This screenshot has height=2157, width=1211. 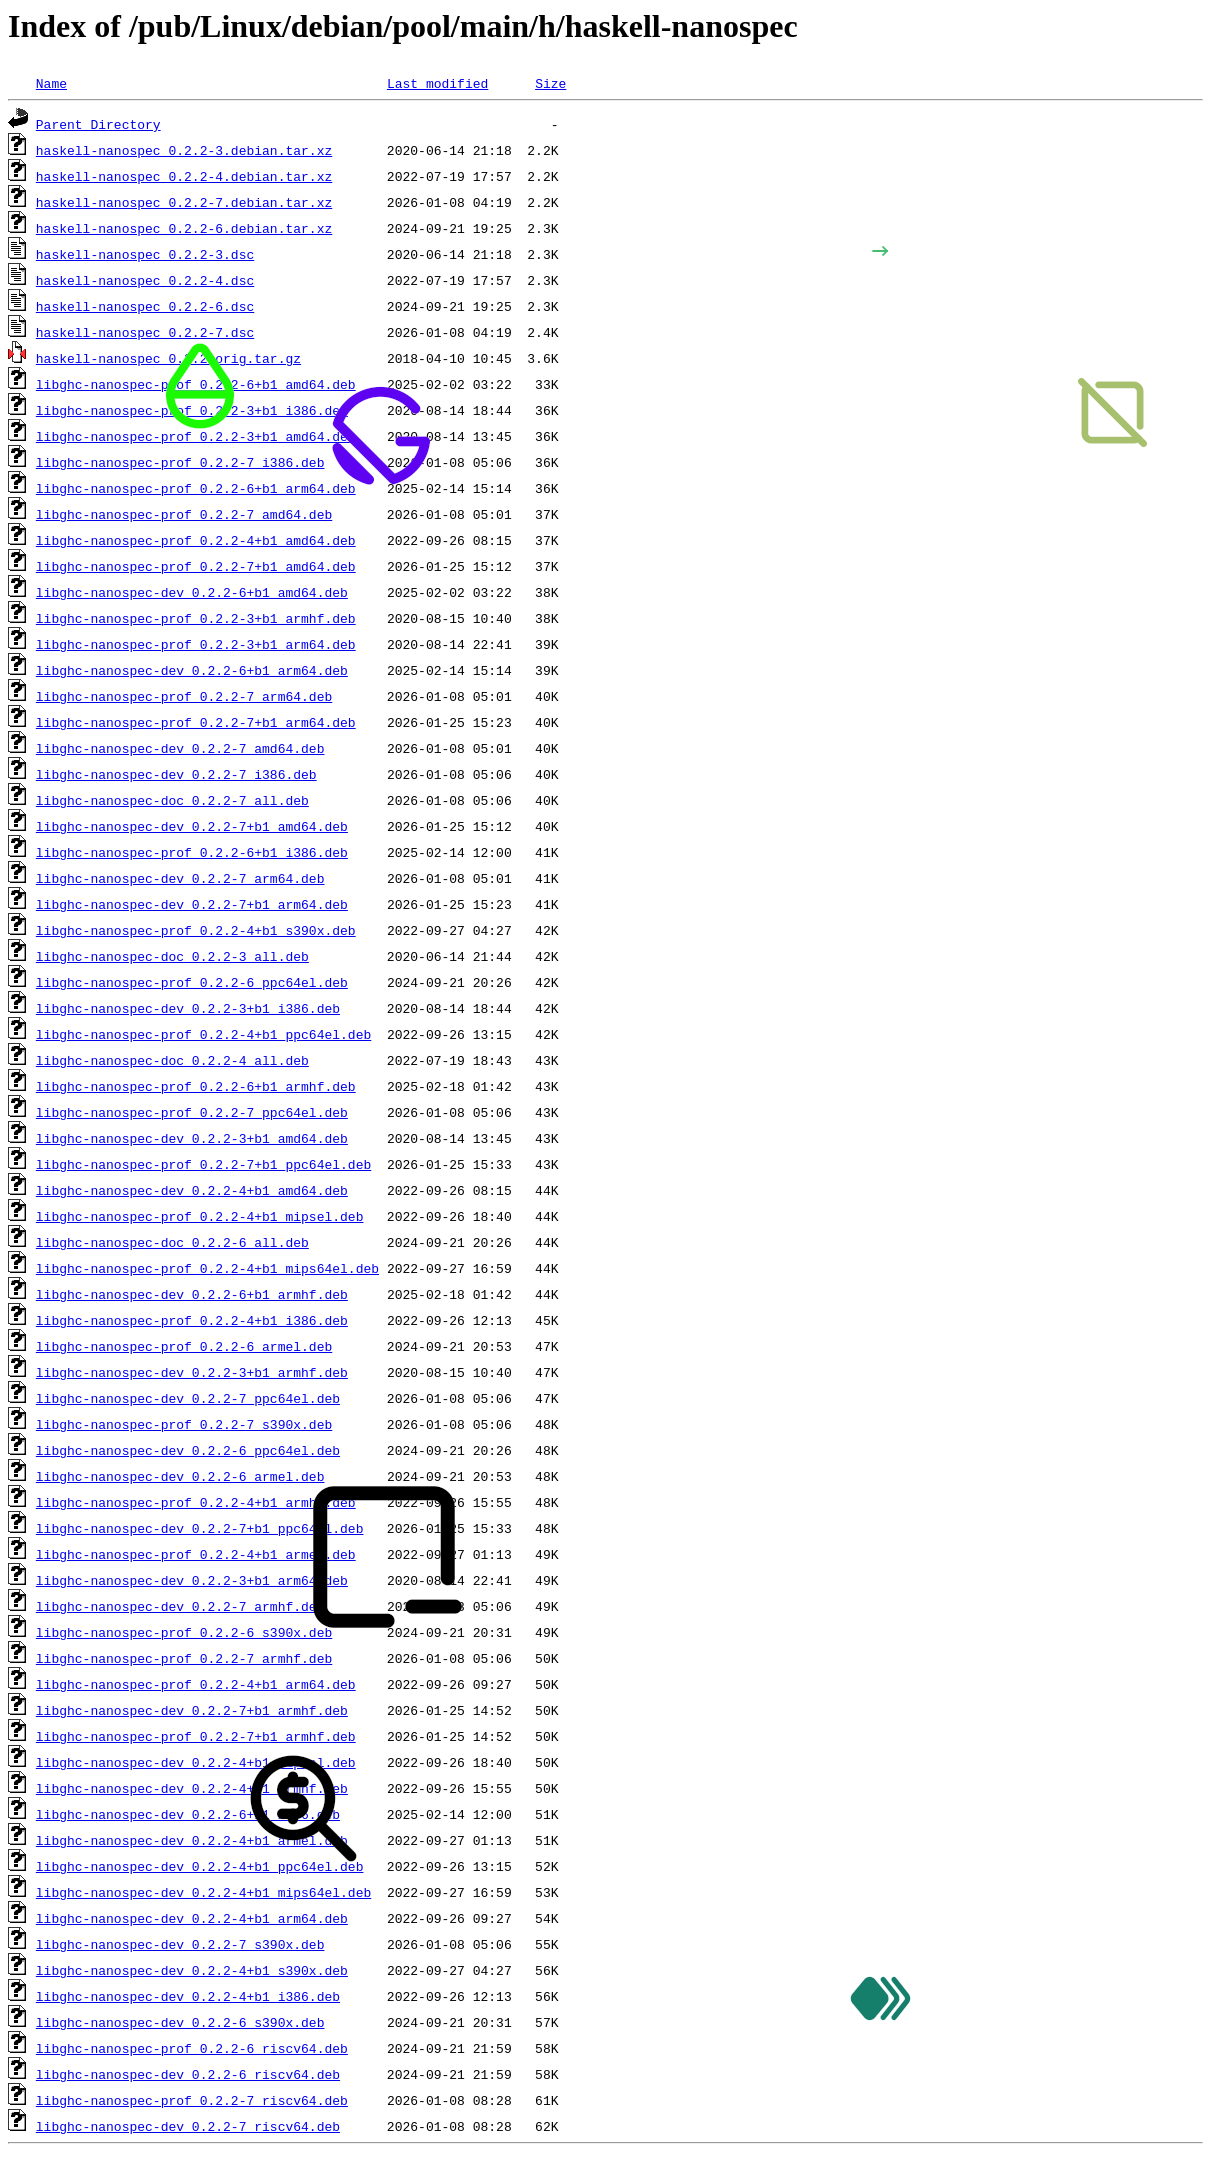 What do you see at coordinates (880, 251) in the screenshot?
I see `navigate to the next item or step` at bounding box center [880, 251].